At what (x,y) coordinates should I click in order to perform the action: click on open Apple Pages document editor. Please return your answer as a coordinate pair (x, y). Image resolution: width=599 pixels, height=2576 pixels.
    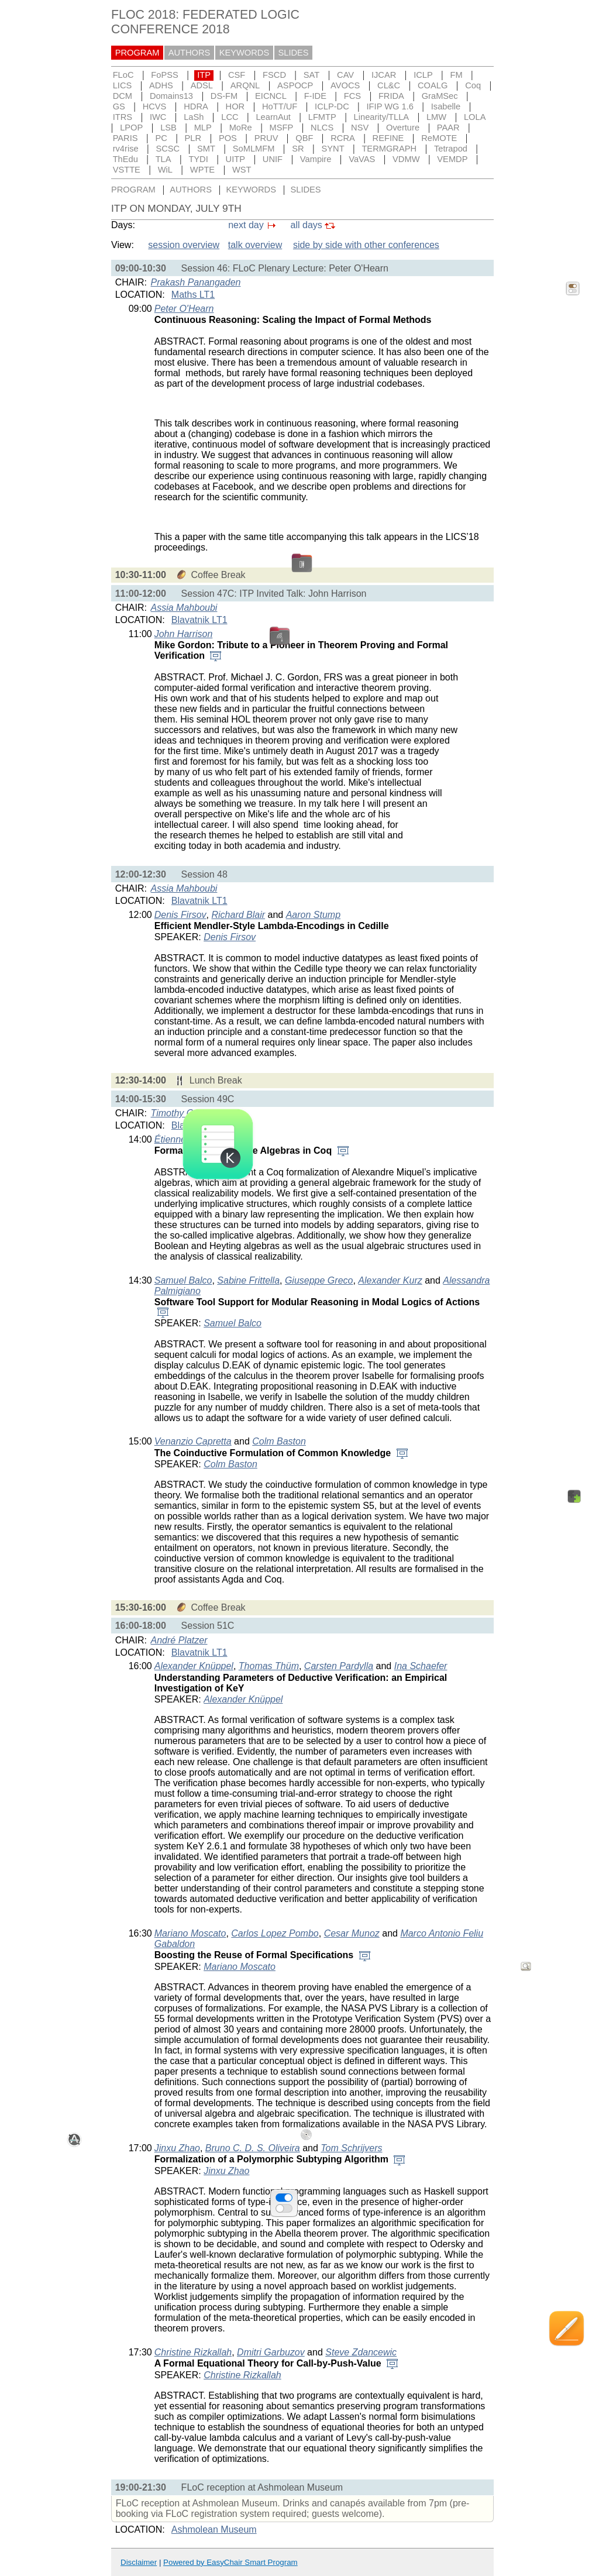
    Looking at the image, I should click on (566, 2328).